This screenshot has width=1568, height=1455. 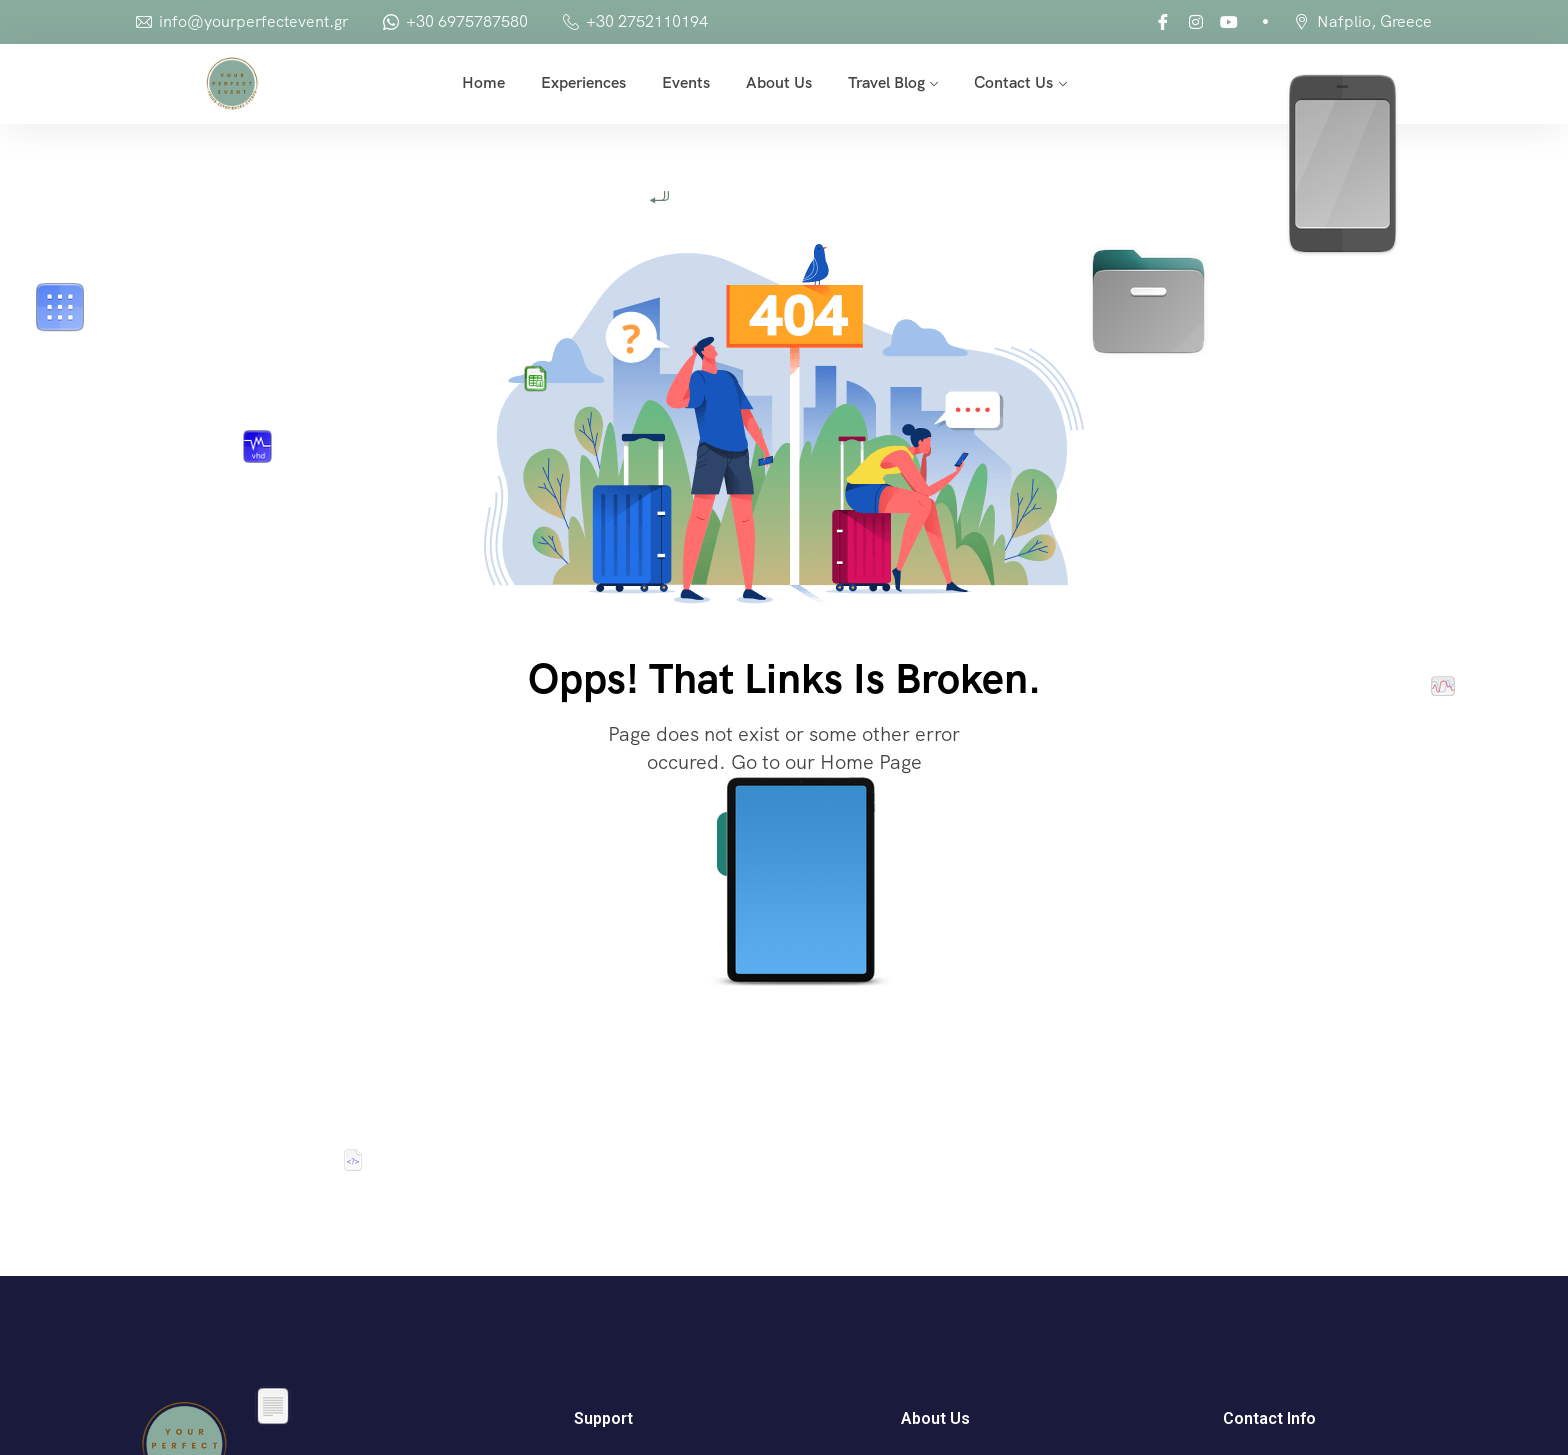 What do you see at coordinates (273, 1406) in the screenshot?
I see `indicates a file or folder contains documents` at bounding box center [273, 1406].